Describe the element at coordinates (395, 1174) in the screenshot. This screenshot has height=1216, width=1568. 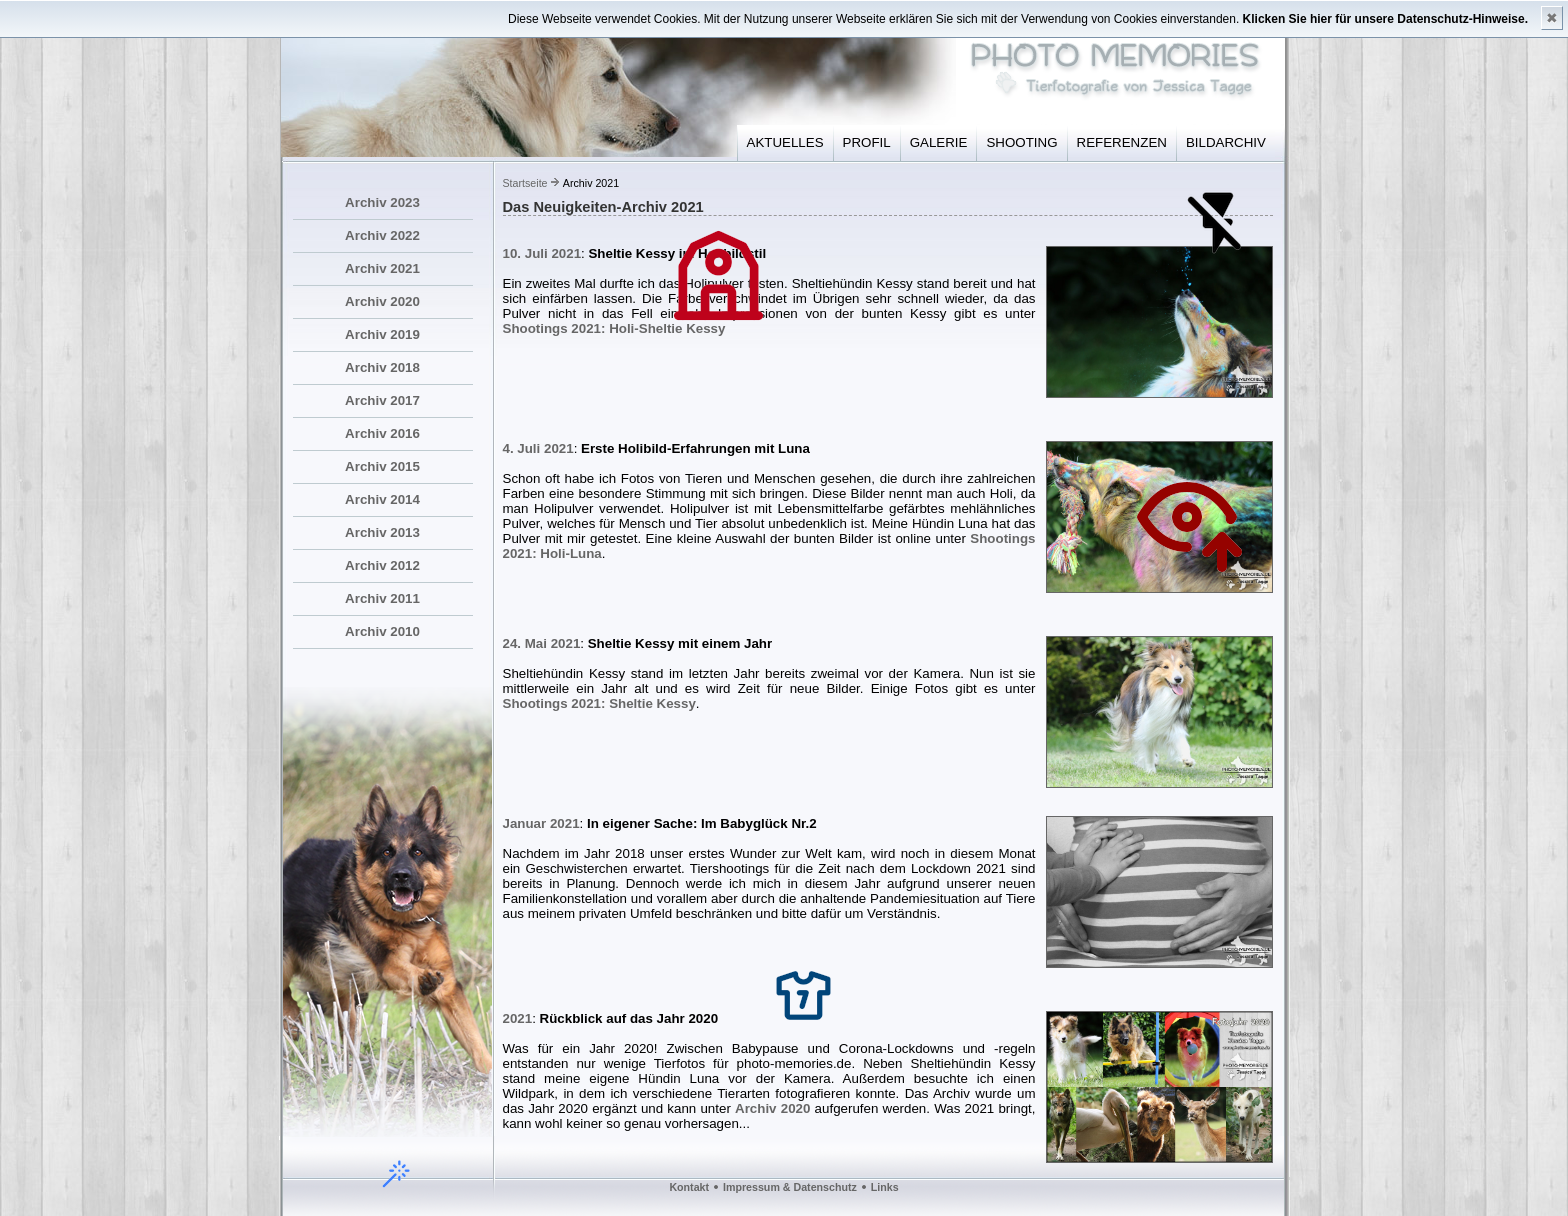
I see `apply magic or auto-enhance effects` at that location.